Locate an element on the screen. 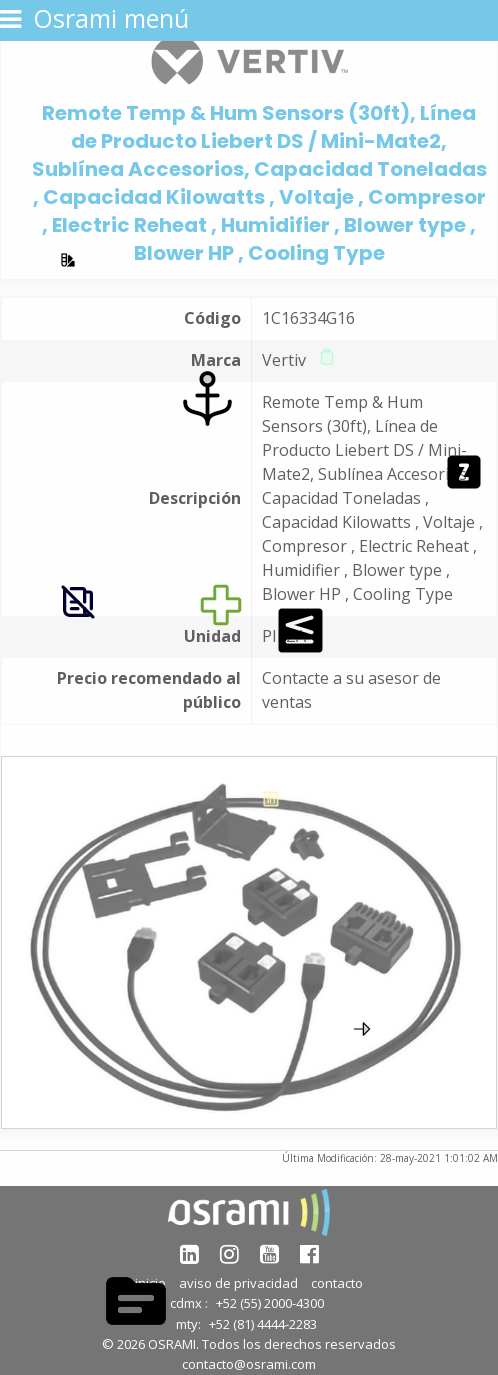  navigate to the next item or page is located at coordinates (362, 1029).